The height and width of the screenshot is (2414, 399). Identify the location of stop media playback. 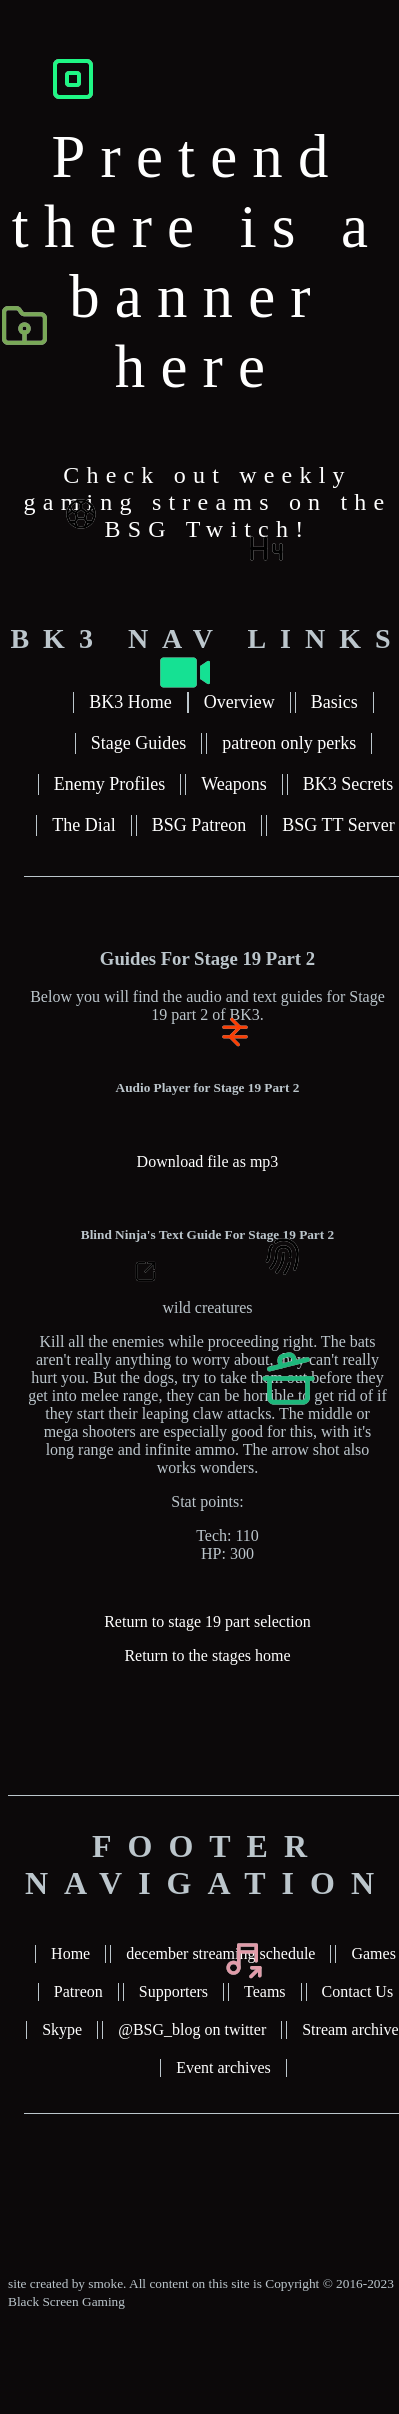
(73, 79).